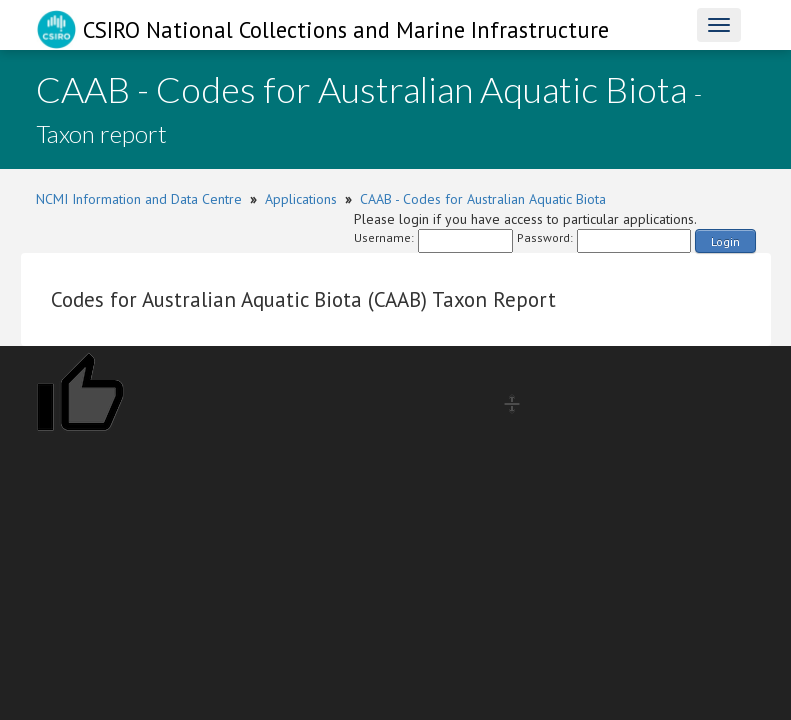 The height and width of the screenshot is (720, 791). What do you see at coordinates (512, 404) in the screenshot?
I see `expand content vertically` at bounding box center [512, 404].